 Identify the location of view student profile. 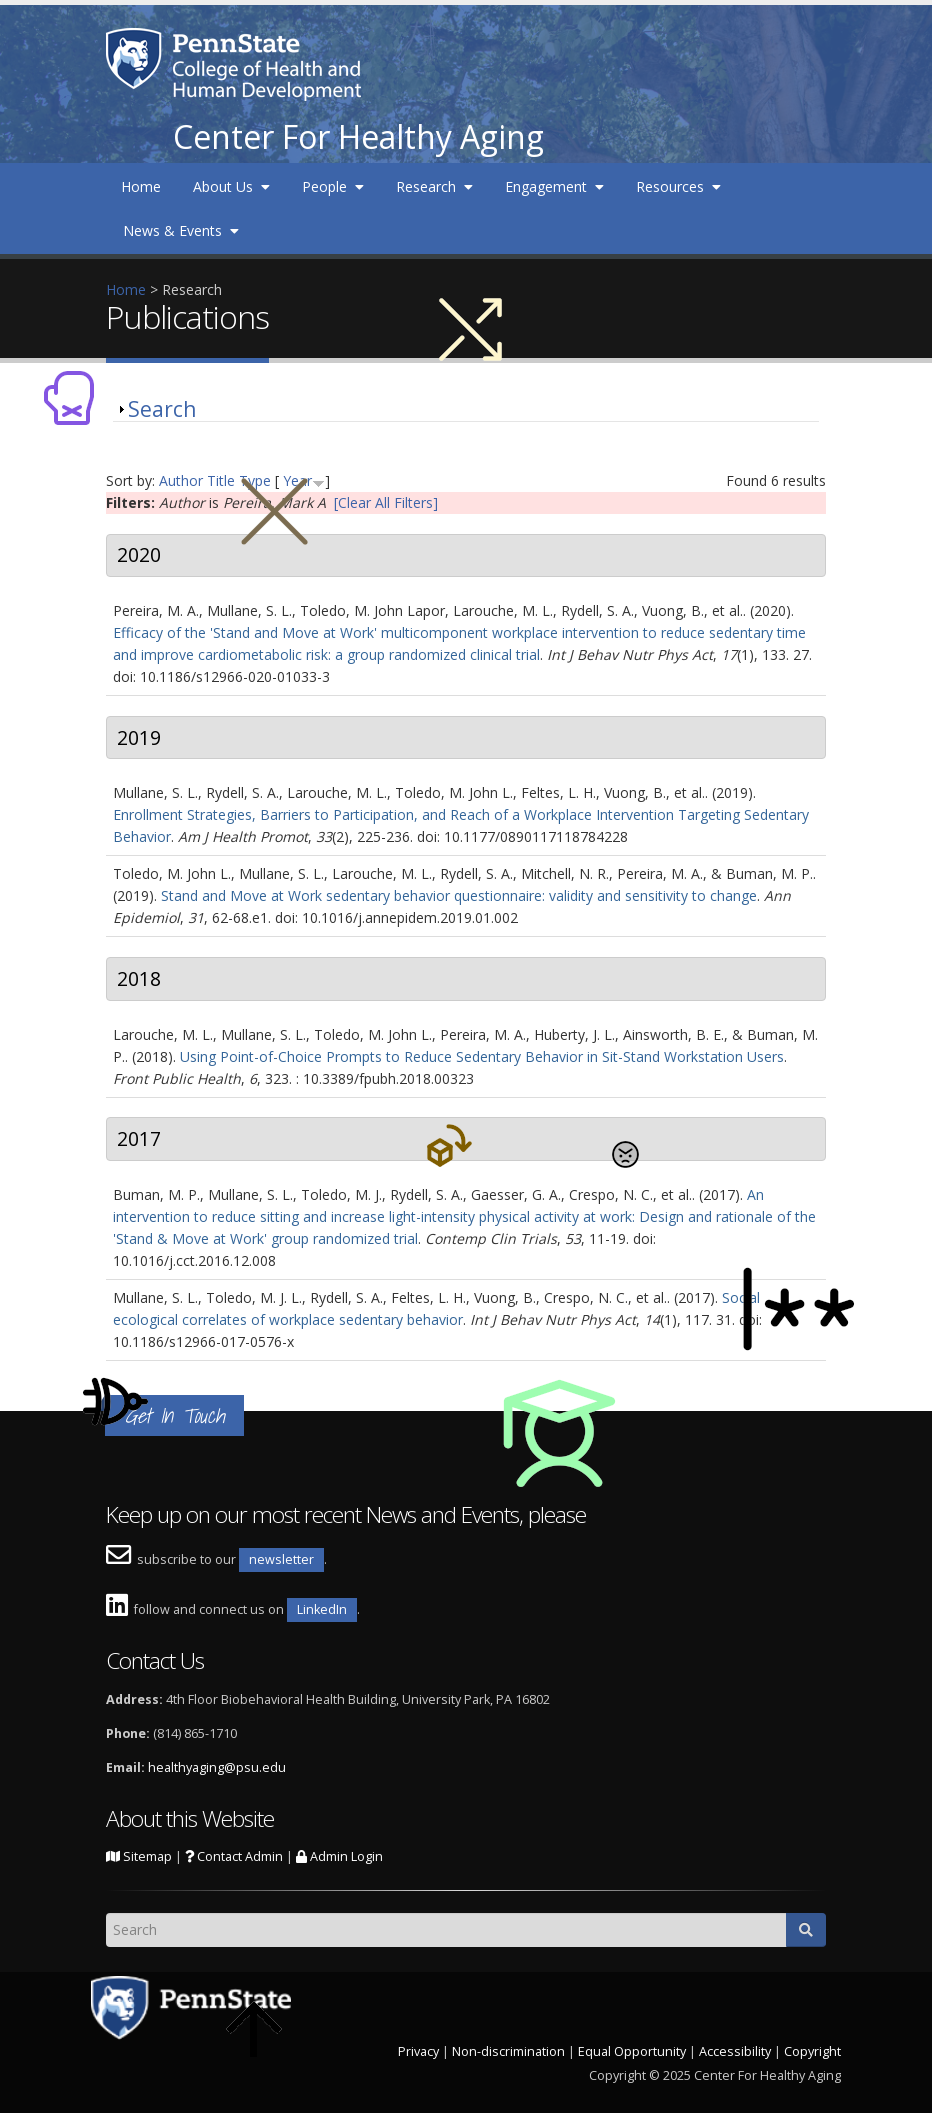
(559, 1435).